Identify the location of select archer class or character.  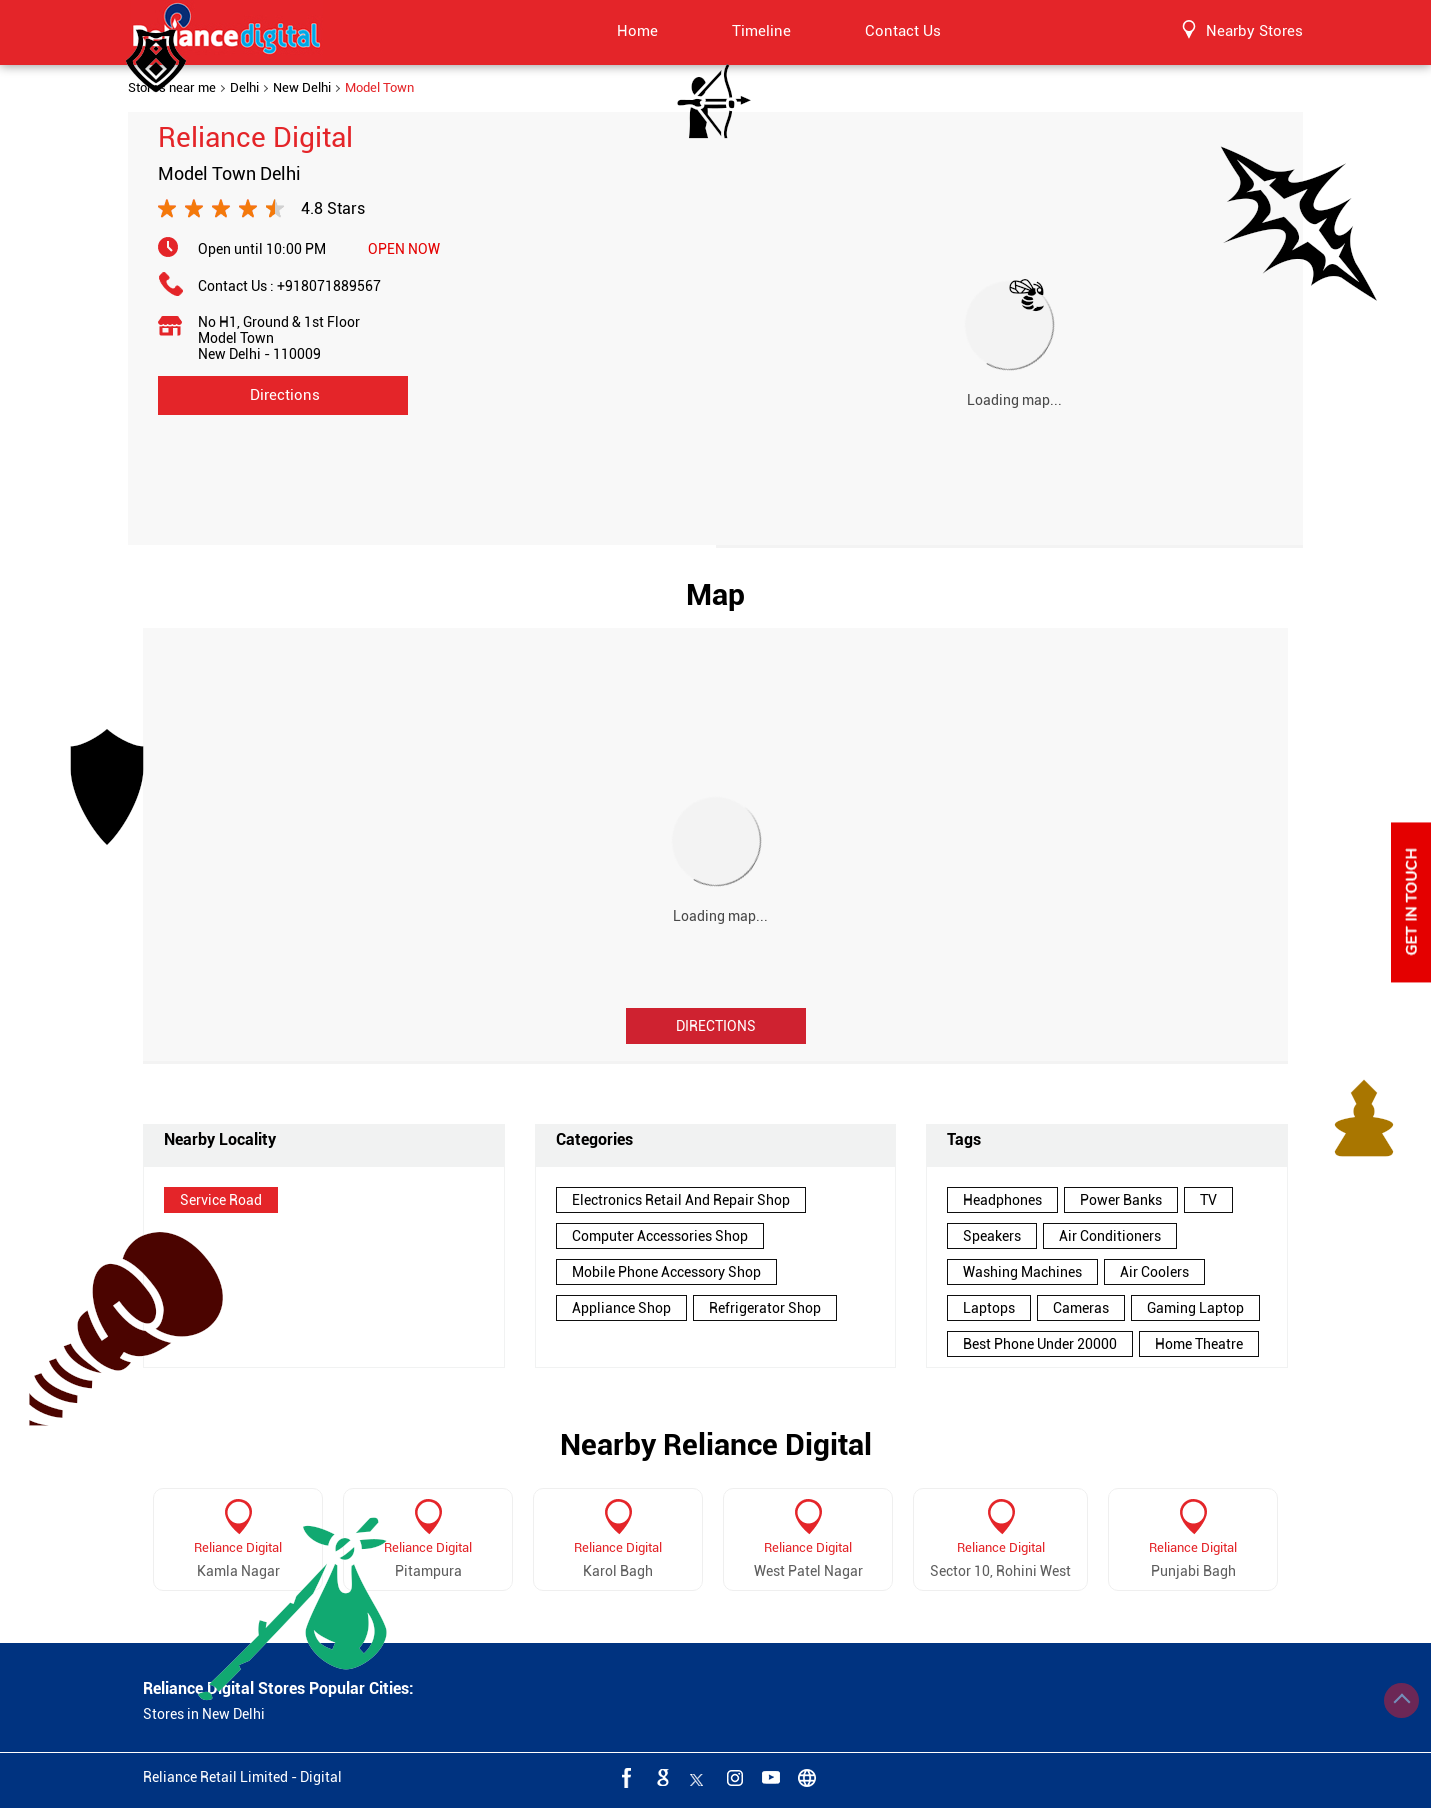
(713, 100).